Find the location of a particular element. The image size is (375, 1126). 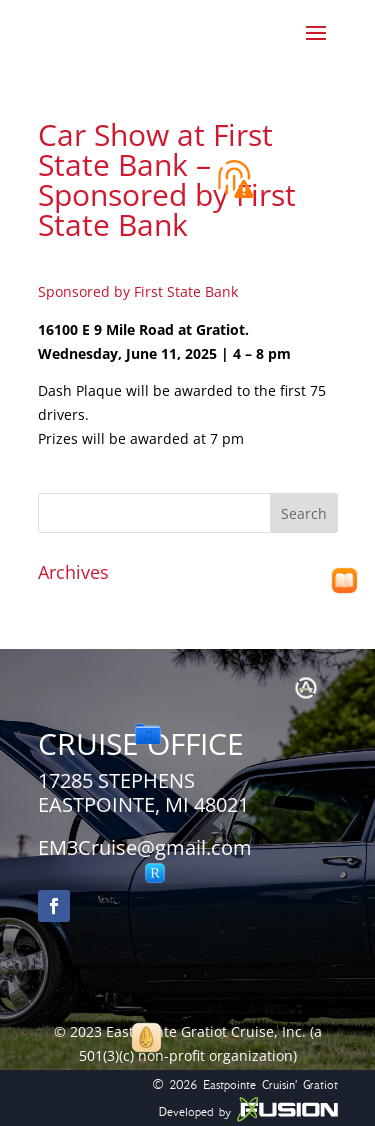

fingerprint authentication error or failure is located at coordinates (236, 179).